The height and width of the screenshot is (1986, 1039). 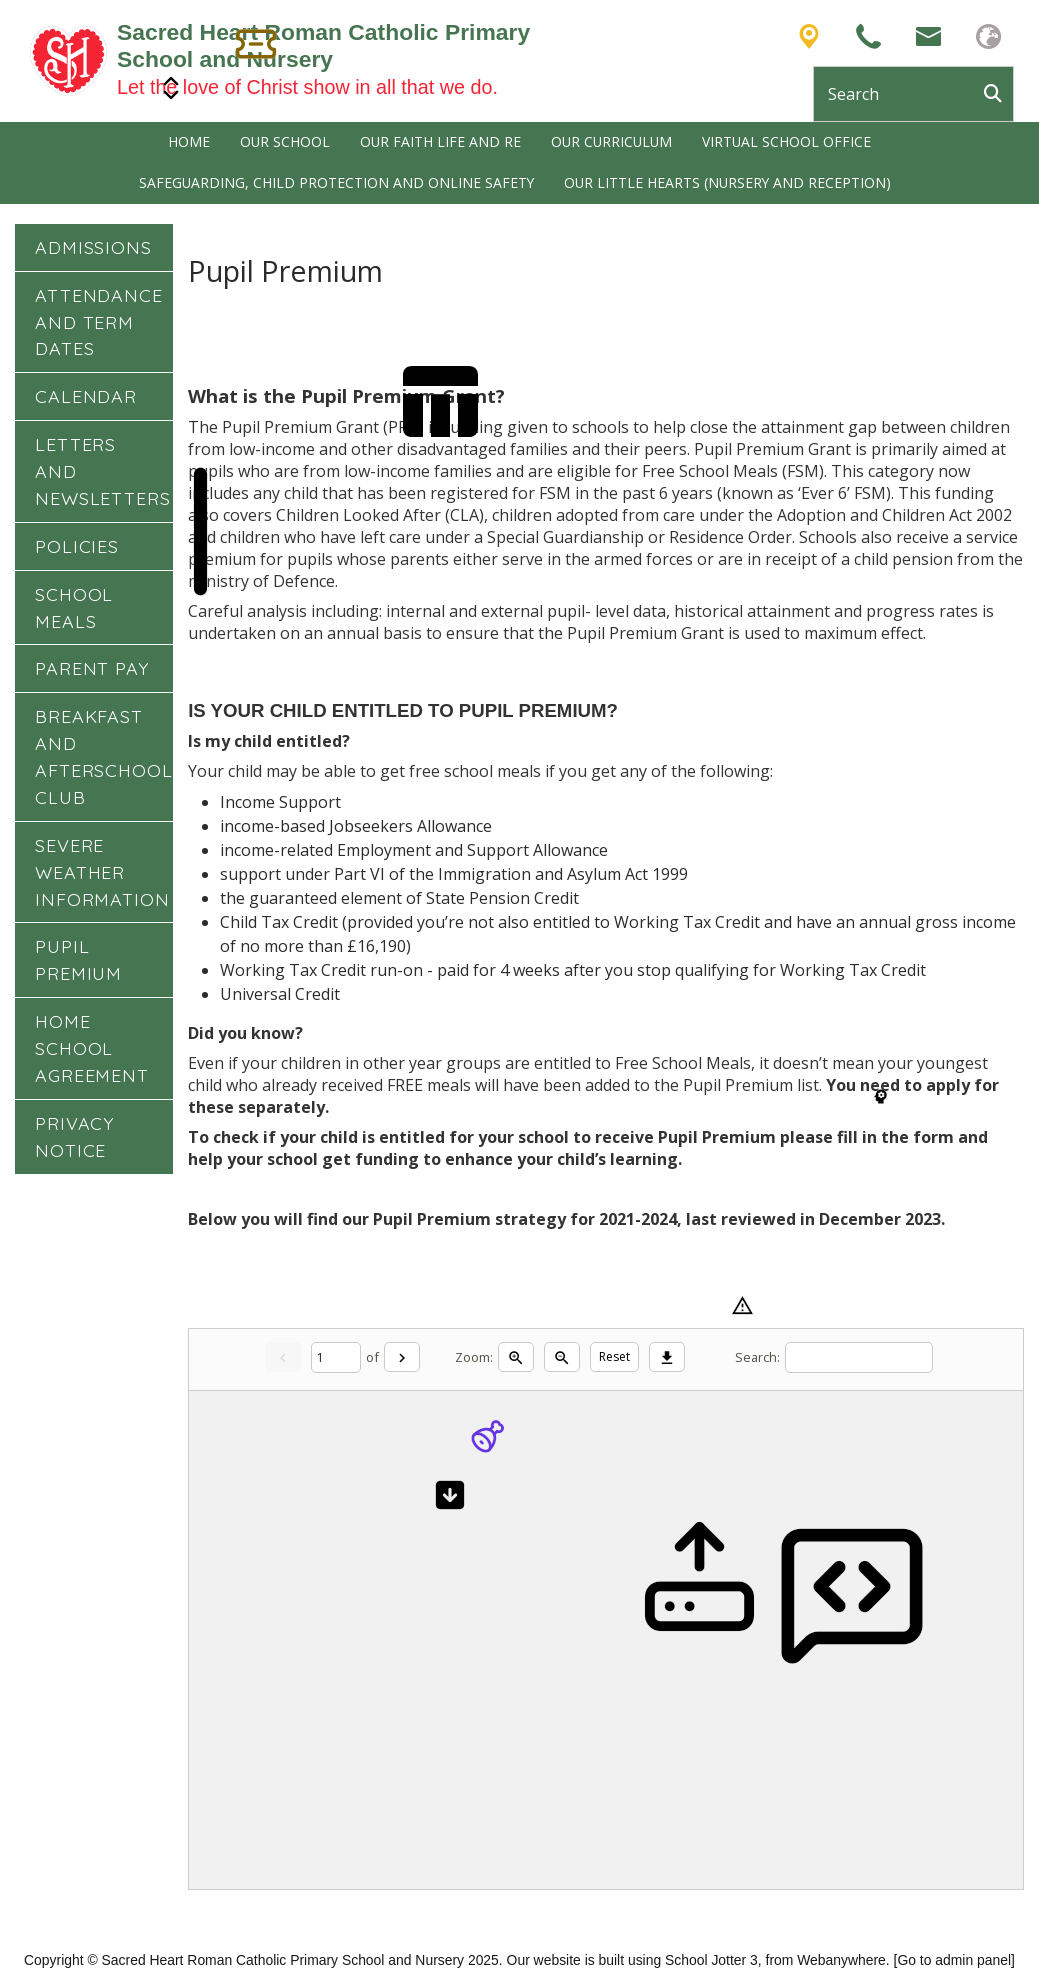 What do you see at coordinates (438, 401) in the screenshot?
I see `view data in table format` at bounding box center [438, 401].